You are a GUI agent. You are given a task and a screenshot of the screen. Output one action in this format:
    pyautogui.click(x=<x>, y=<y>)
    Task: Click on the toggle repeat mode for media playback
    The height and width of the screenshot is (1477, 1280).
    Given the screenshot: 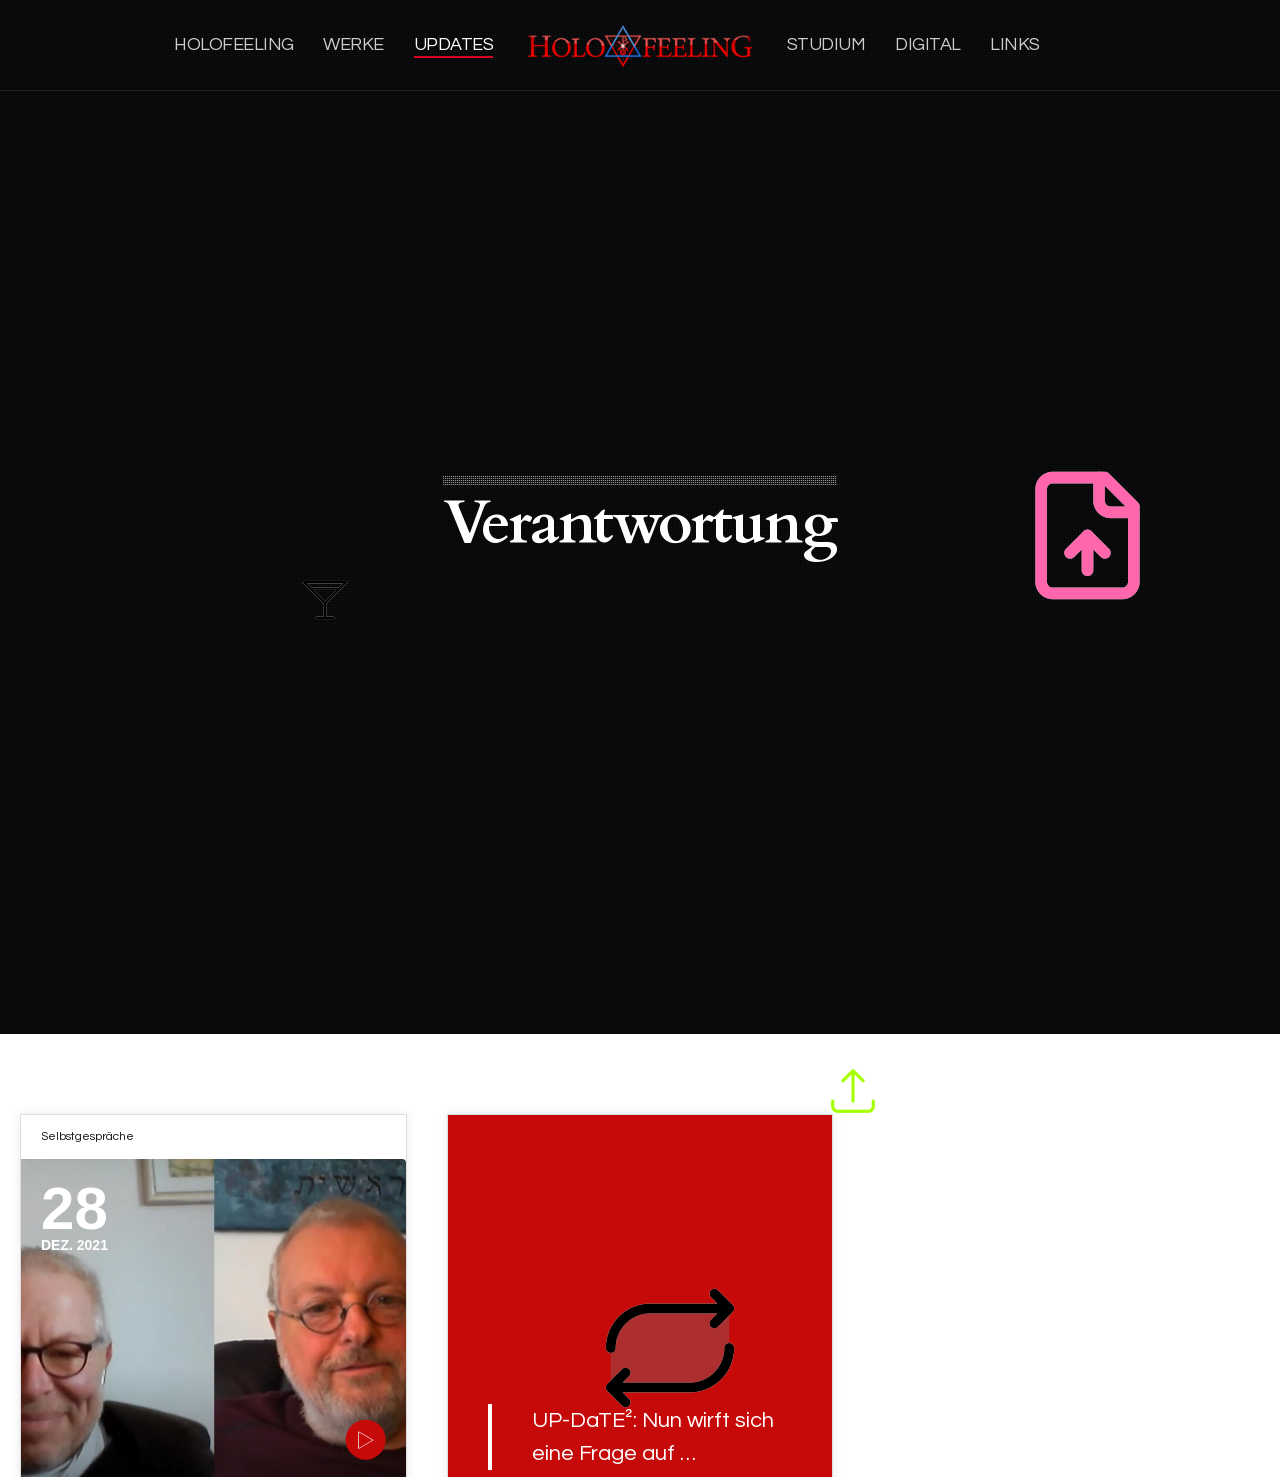 What is the action you would take?
    pyautogui.click(x=670, y=1348)
    